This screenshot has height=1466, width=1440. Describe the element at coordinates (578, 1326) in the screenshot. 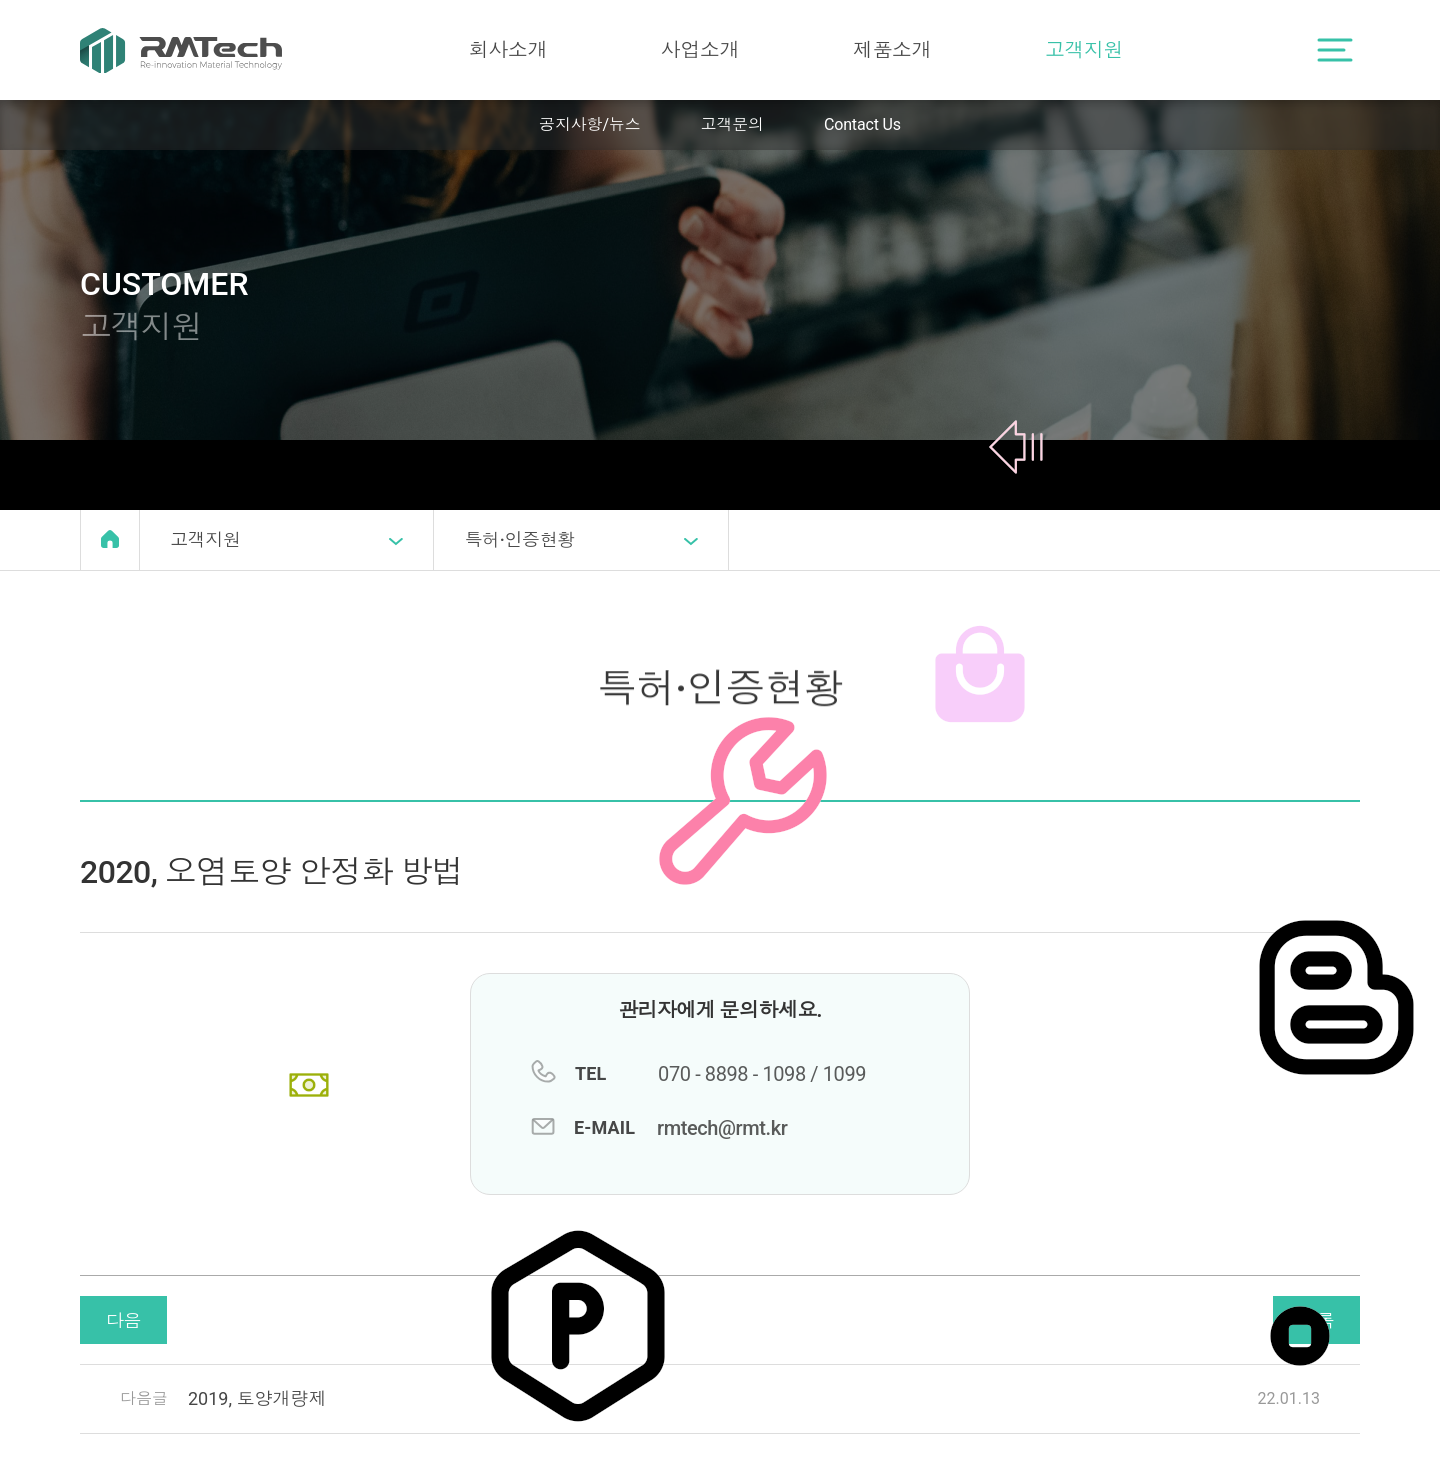

I see `indicates parking available or parking location` at that location.